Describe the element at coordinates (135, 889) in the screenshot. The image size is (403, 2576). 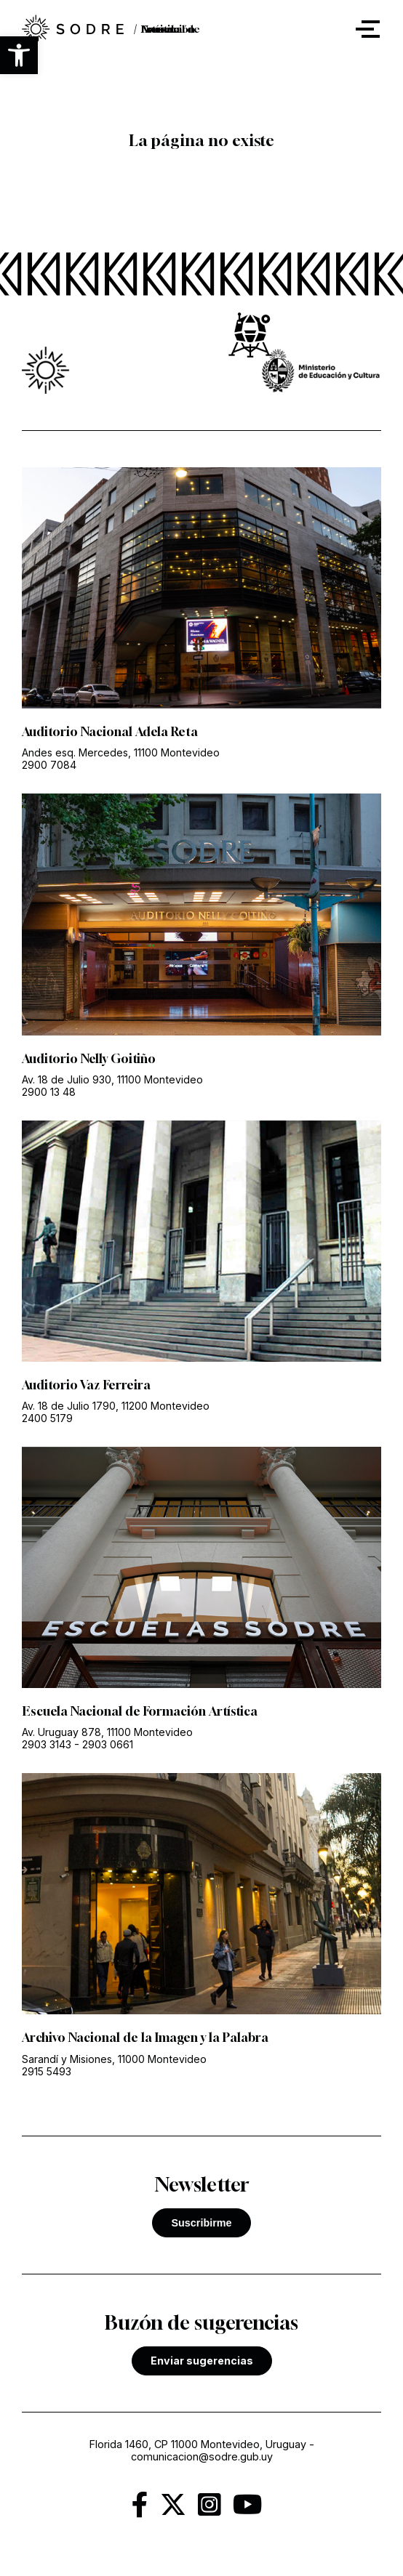
I see `earthworm creature in a game context` at that location.